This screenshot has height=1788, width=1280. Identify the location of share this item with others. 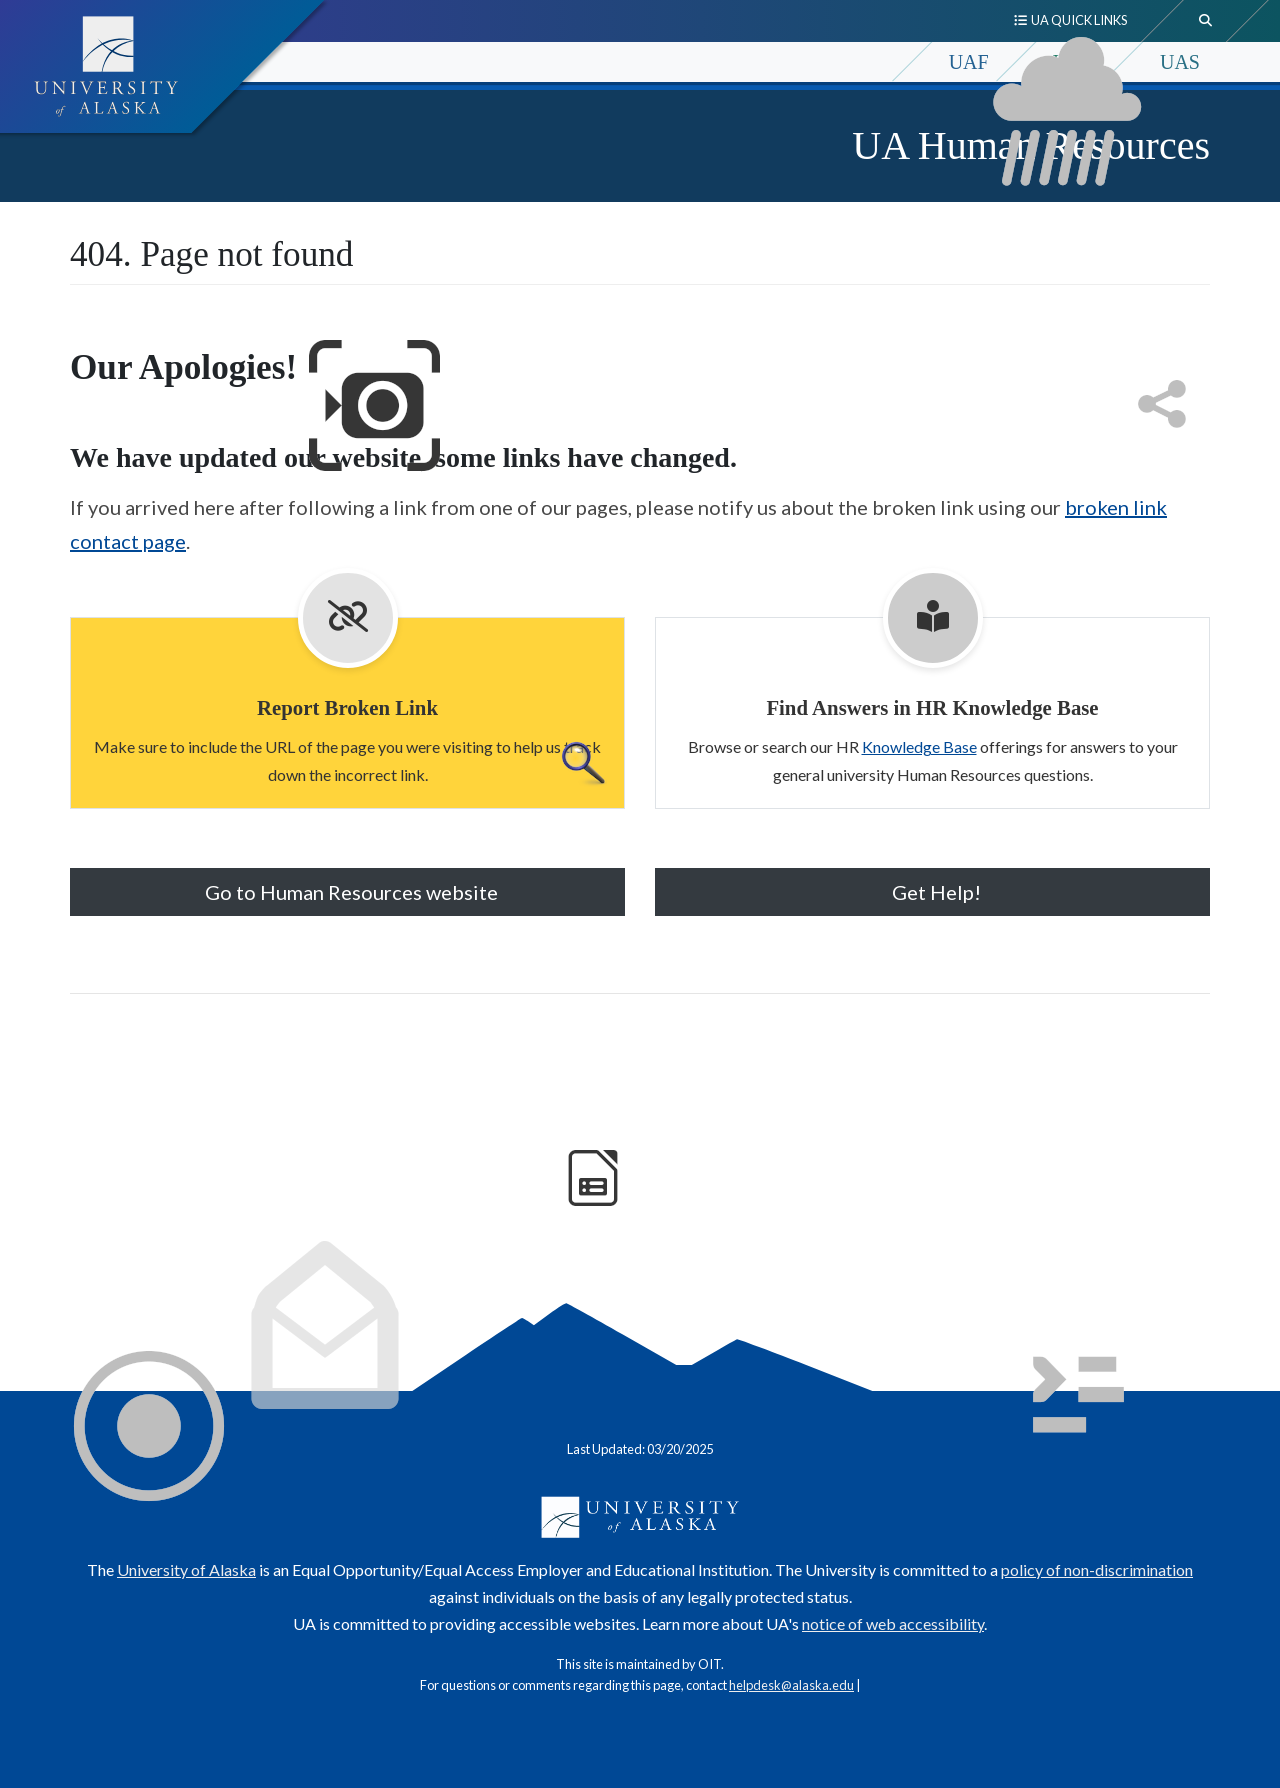
(1162, 404).